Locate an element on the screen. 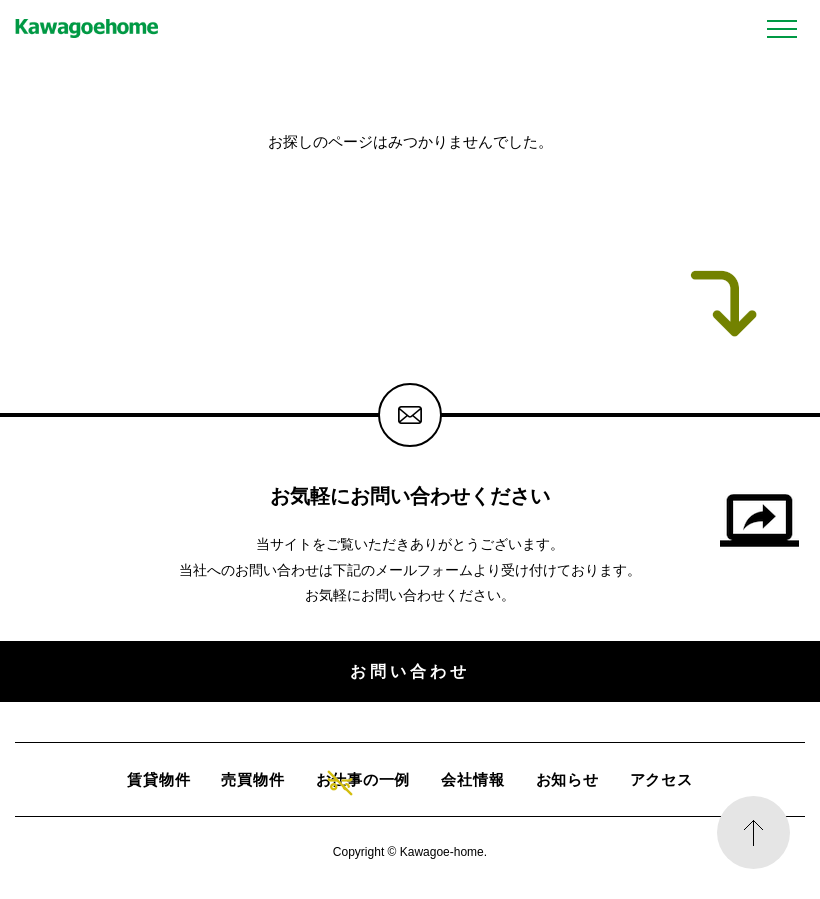 The width and height of the screenshot is (820, 899). start sharing your screen is located at coordinates (759, 520).